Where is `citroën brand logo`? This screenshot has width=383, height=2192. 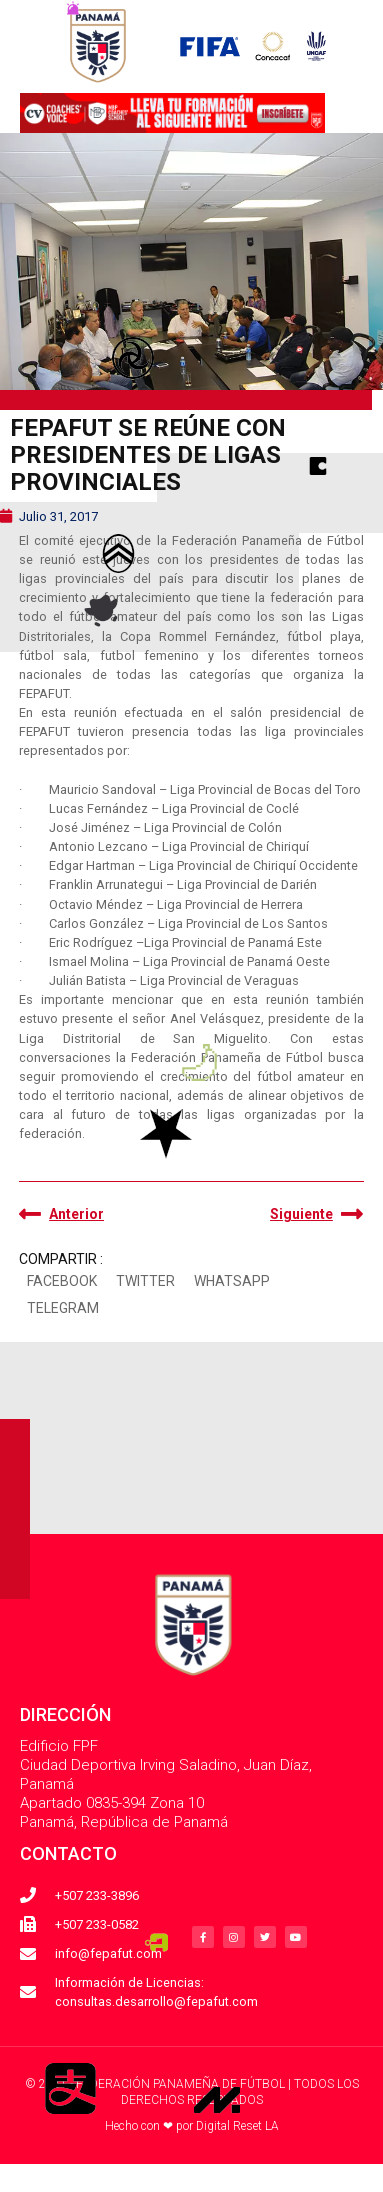
citroën brand logo is located at coordinates (118, 553).